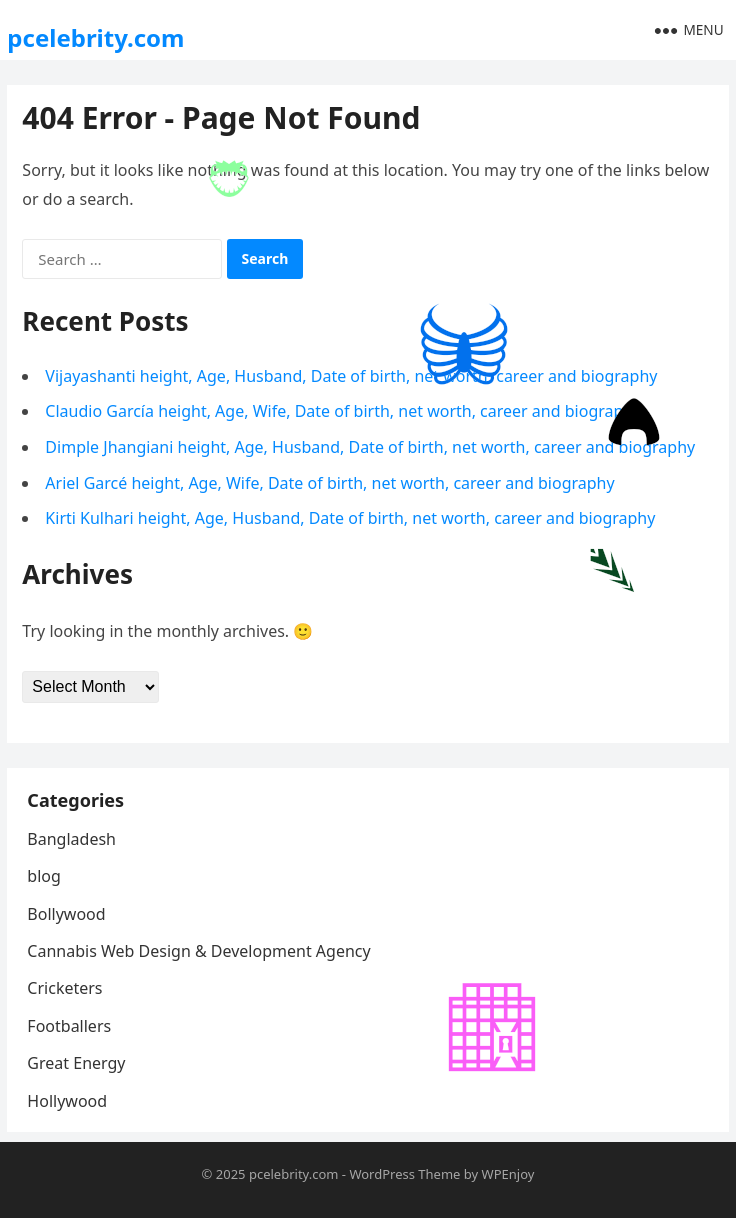 The width and height of the screenshot is (736, 1218). I want to click on view skeletal anatomy or bone structure details, so click(464, 346).